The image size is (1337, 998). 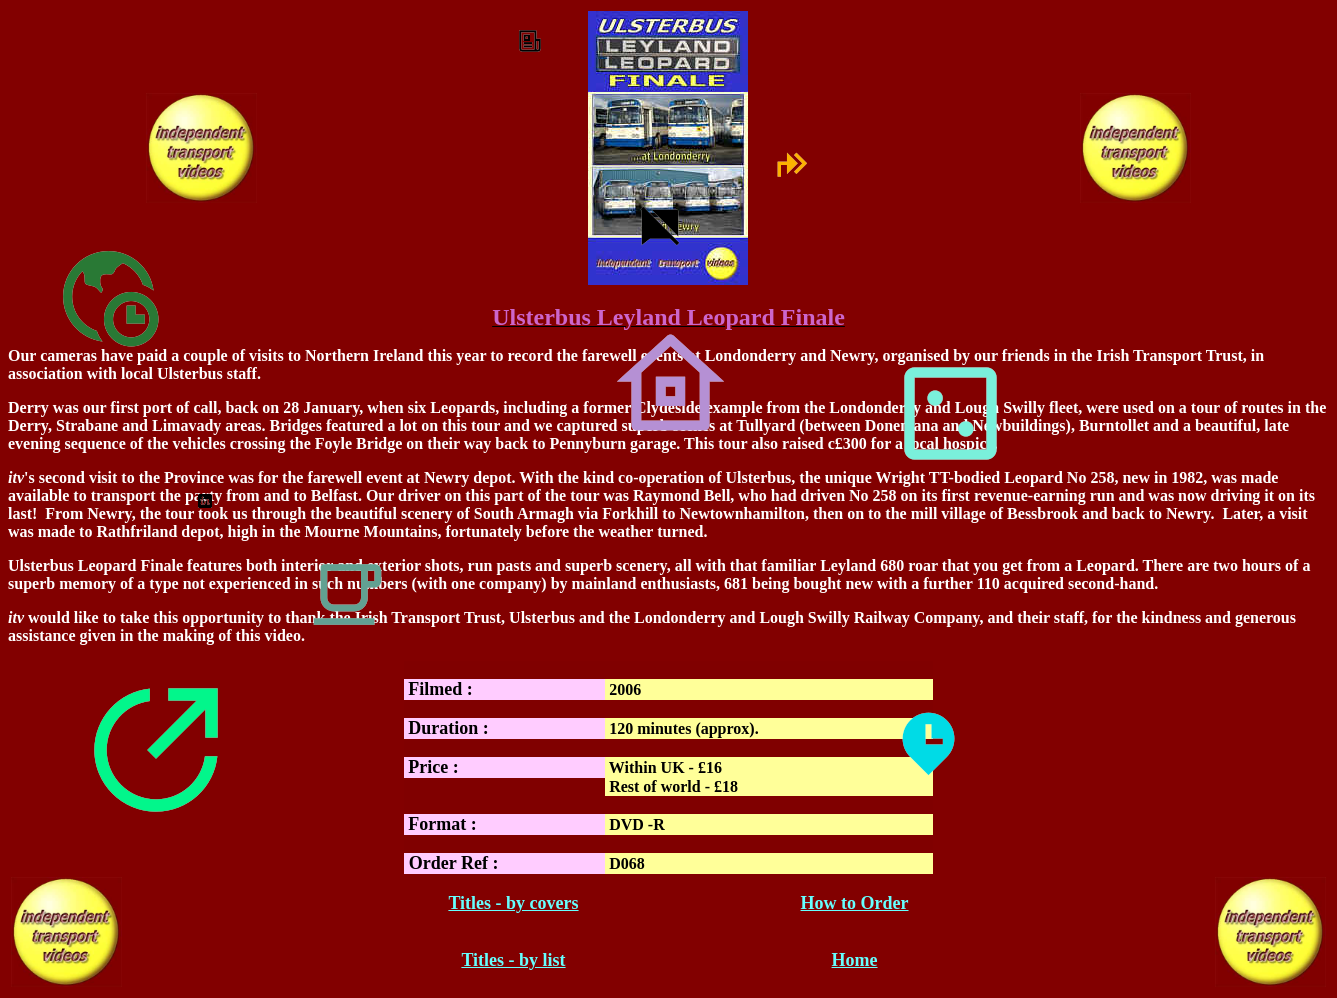 I want to click on view or change time zone settings, so click(x=108, y=296).